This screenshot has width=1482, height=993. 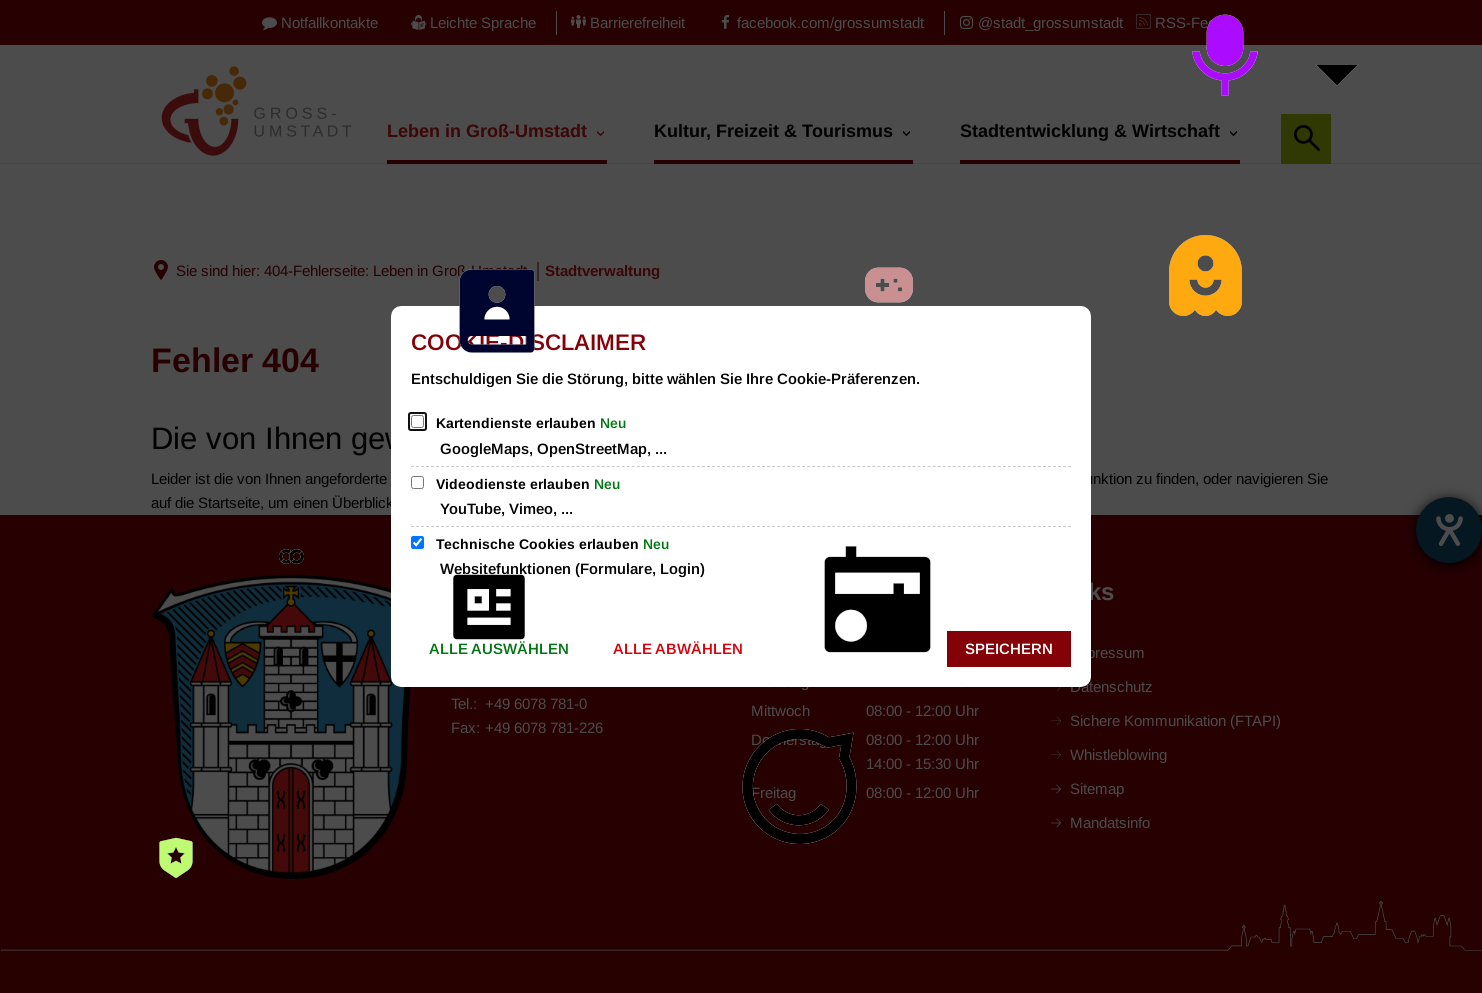 I want to click on open google colab, so click(x=291, y=556).